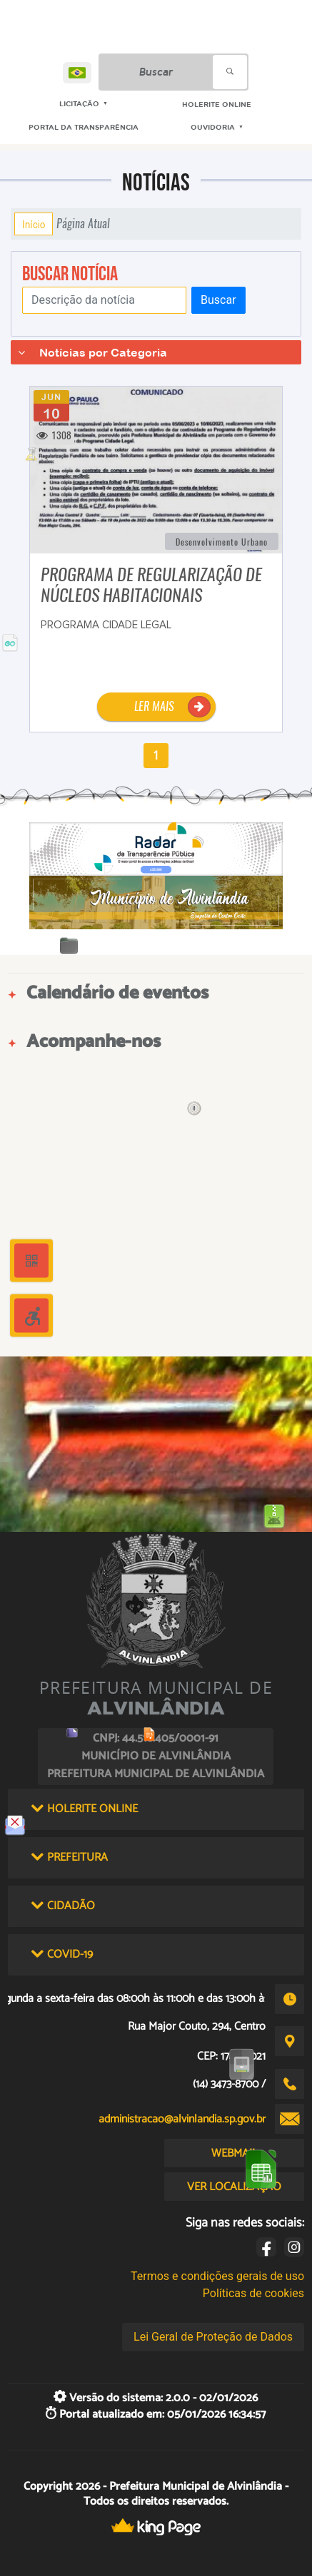  I want to click on a sega genesis 32x rom file, so click(241, 2064).